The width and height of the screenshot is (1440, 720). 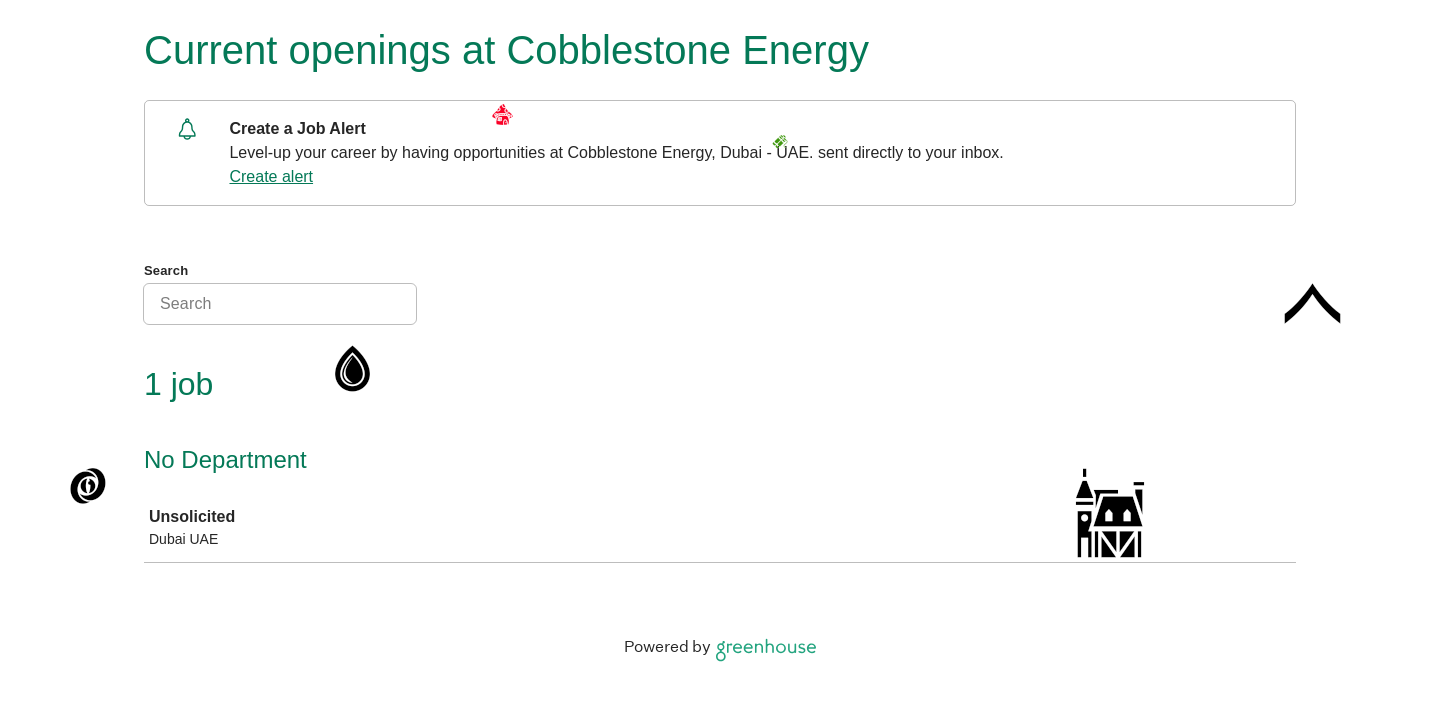 I want to click on indicates lowest military rank (private), so click(x=1312, y=303).